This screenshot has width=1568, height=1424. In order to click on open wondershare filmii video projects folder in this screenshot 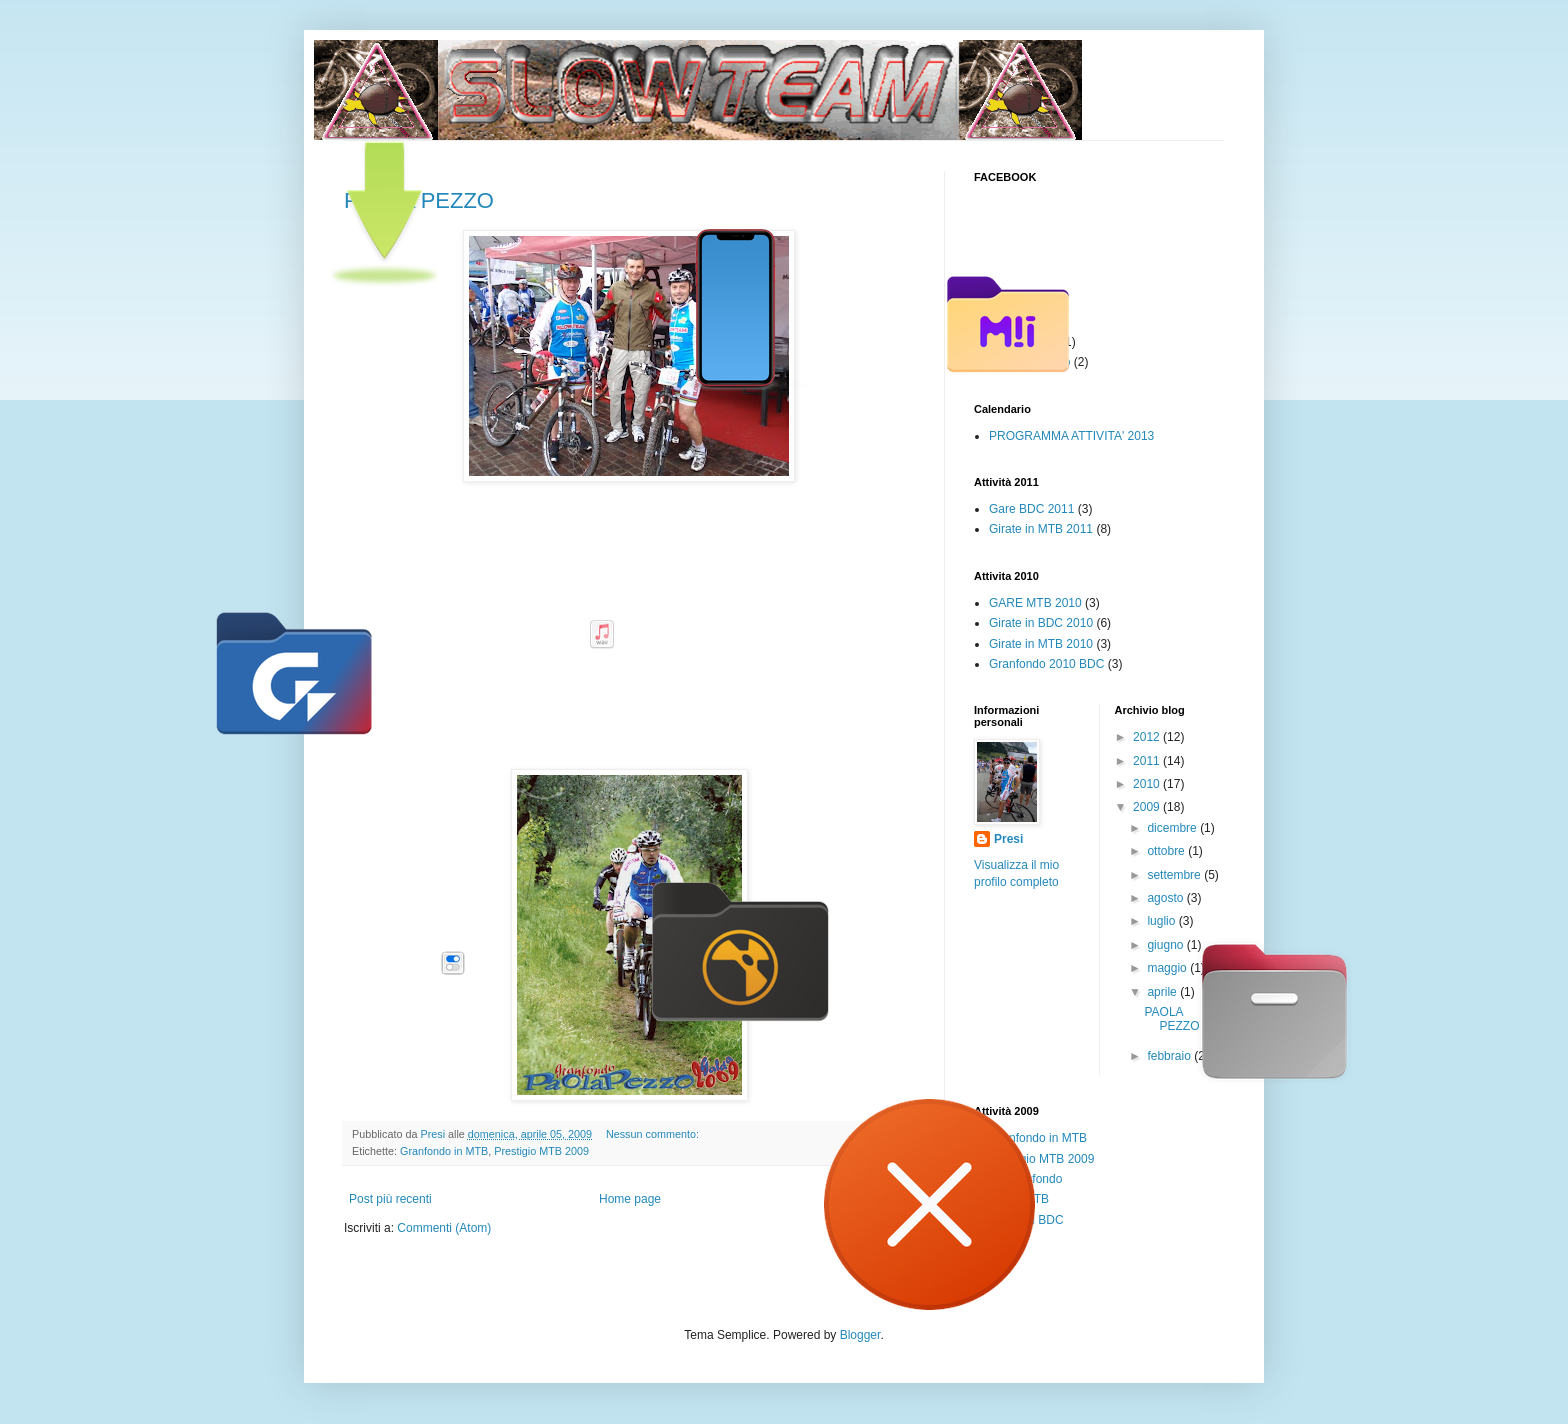, I will do `click(1007, 327)`.